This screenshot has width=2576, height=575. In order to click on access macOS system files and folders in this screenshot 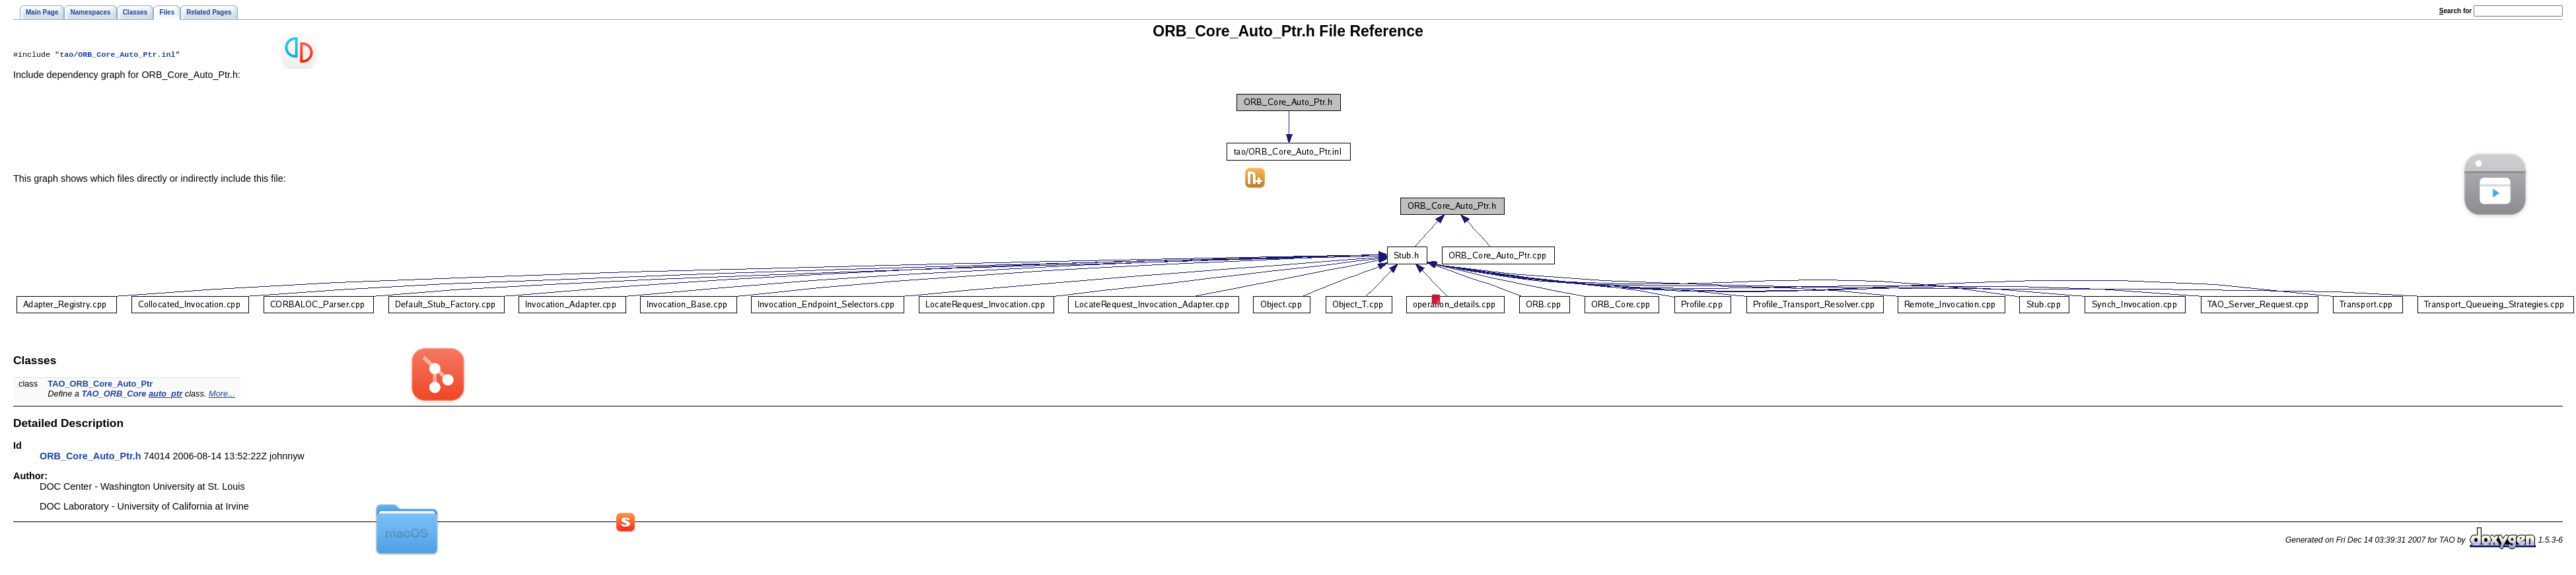, I will do `click(407, 529)`.